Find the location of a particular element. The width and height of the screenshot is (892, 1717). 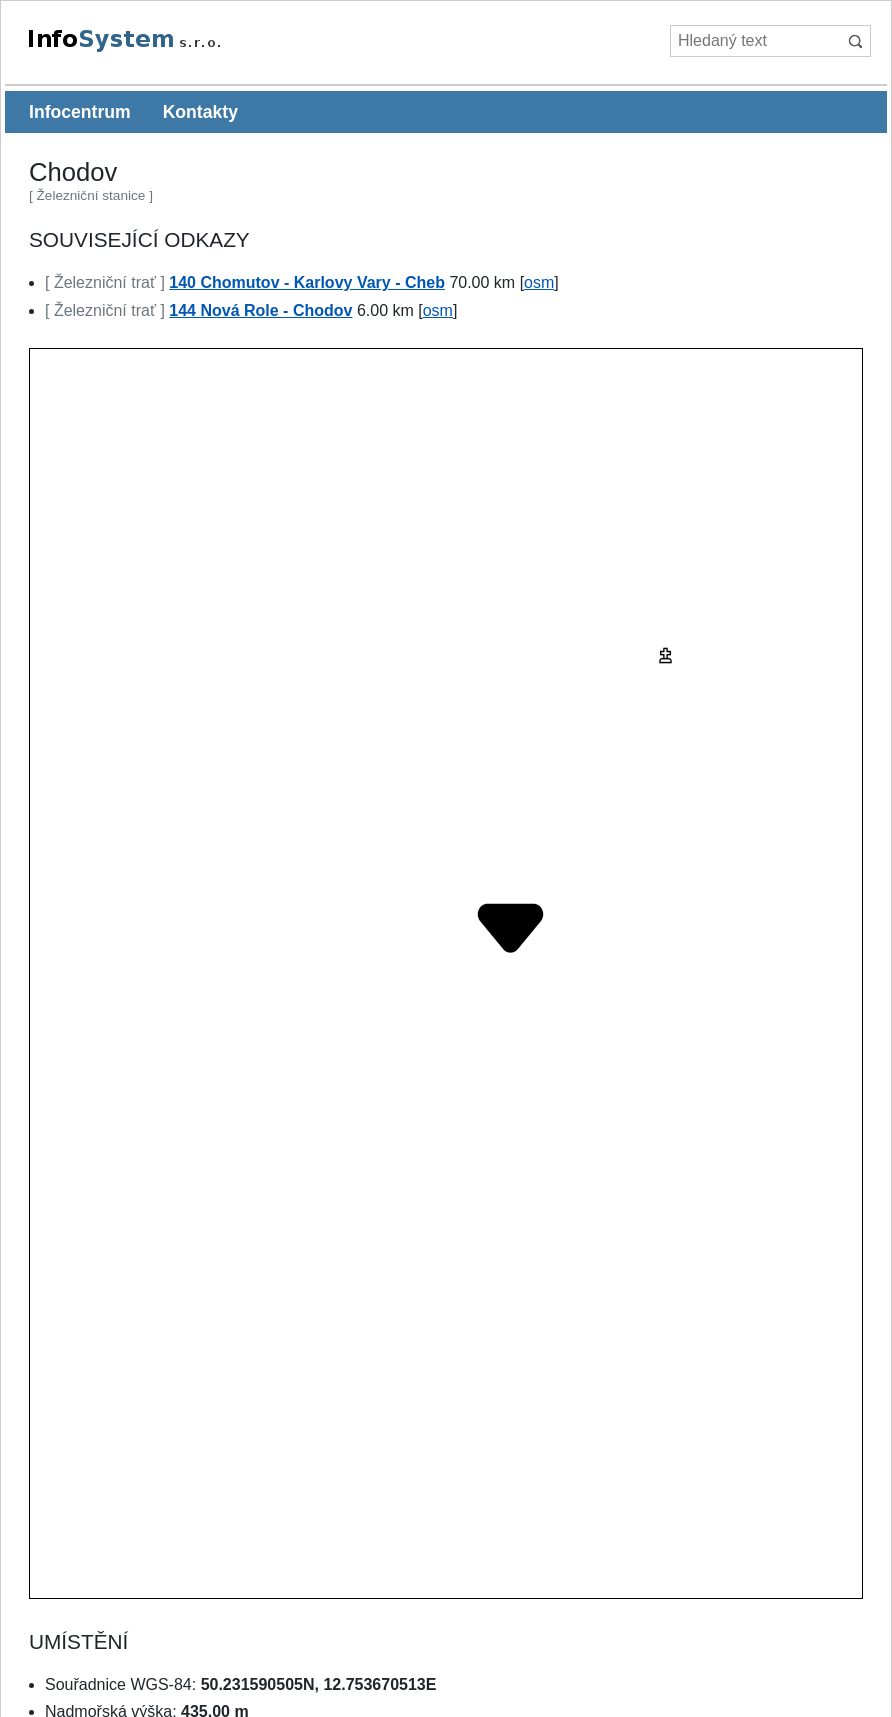

indicates a deceased user or memorial account is located at coordinates (665, 655).